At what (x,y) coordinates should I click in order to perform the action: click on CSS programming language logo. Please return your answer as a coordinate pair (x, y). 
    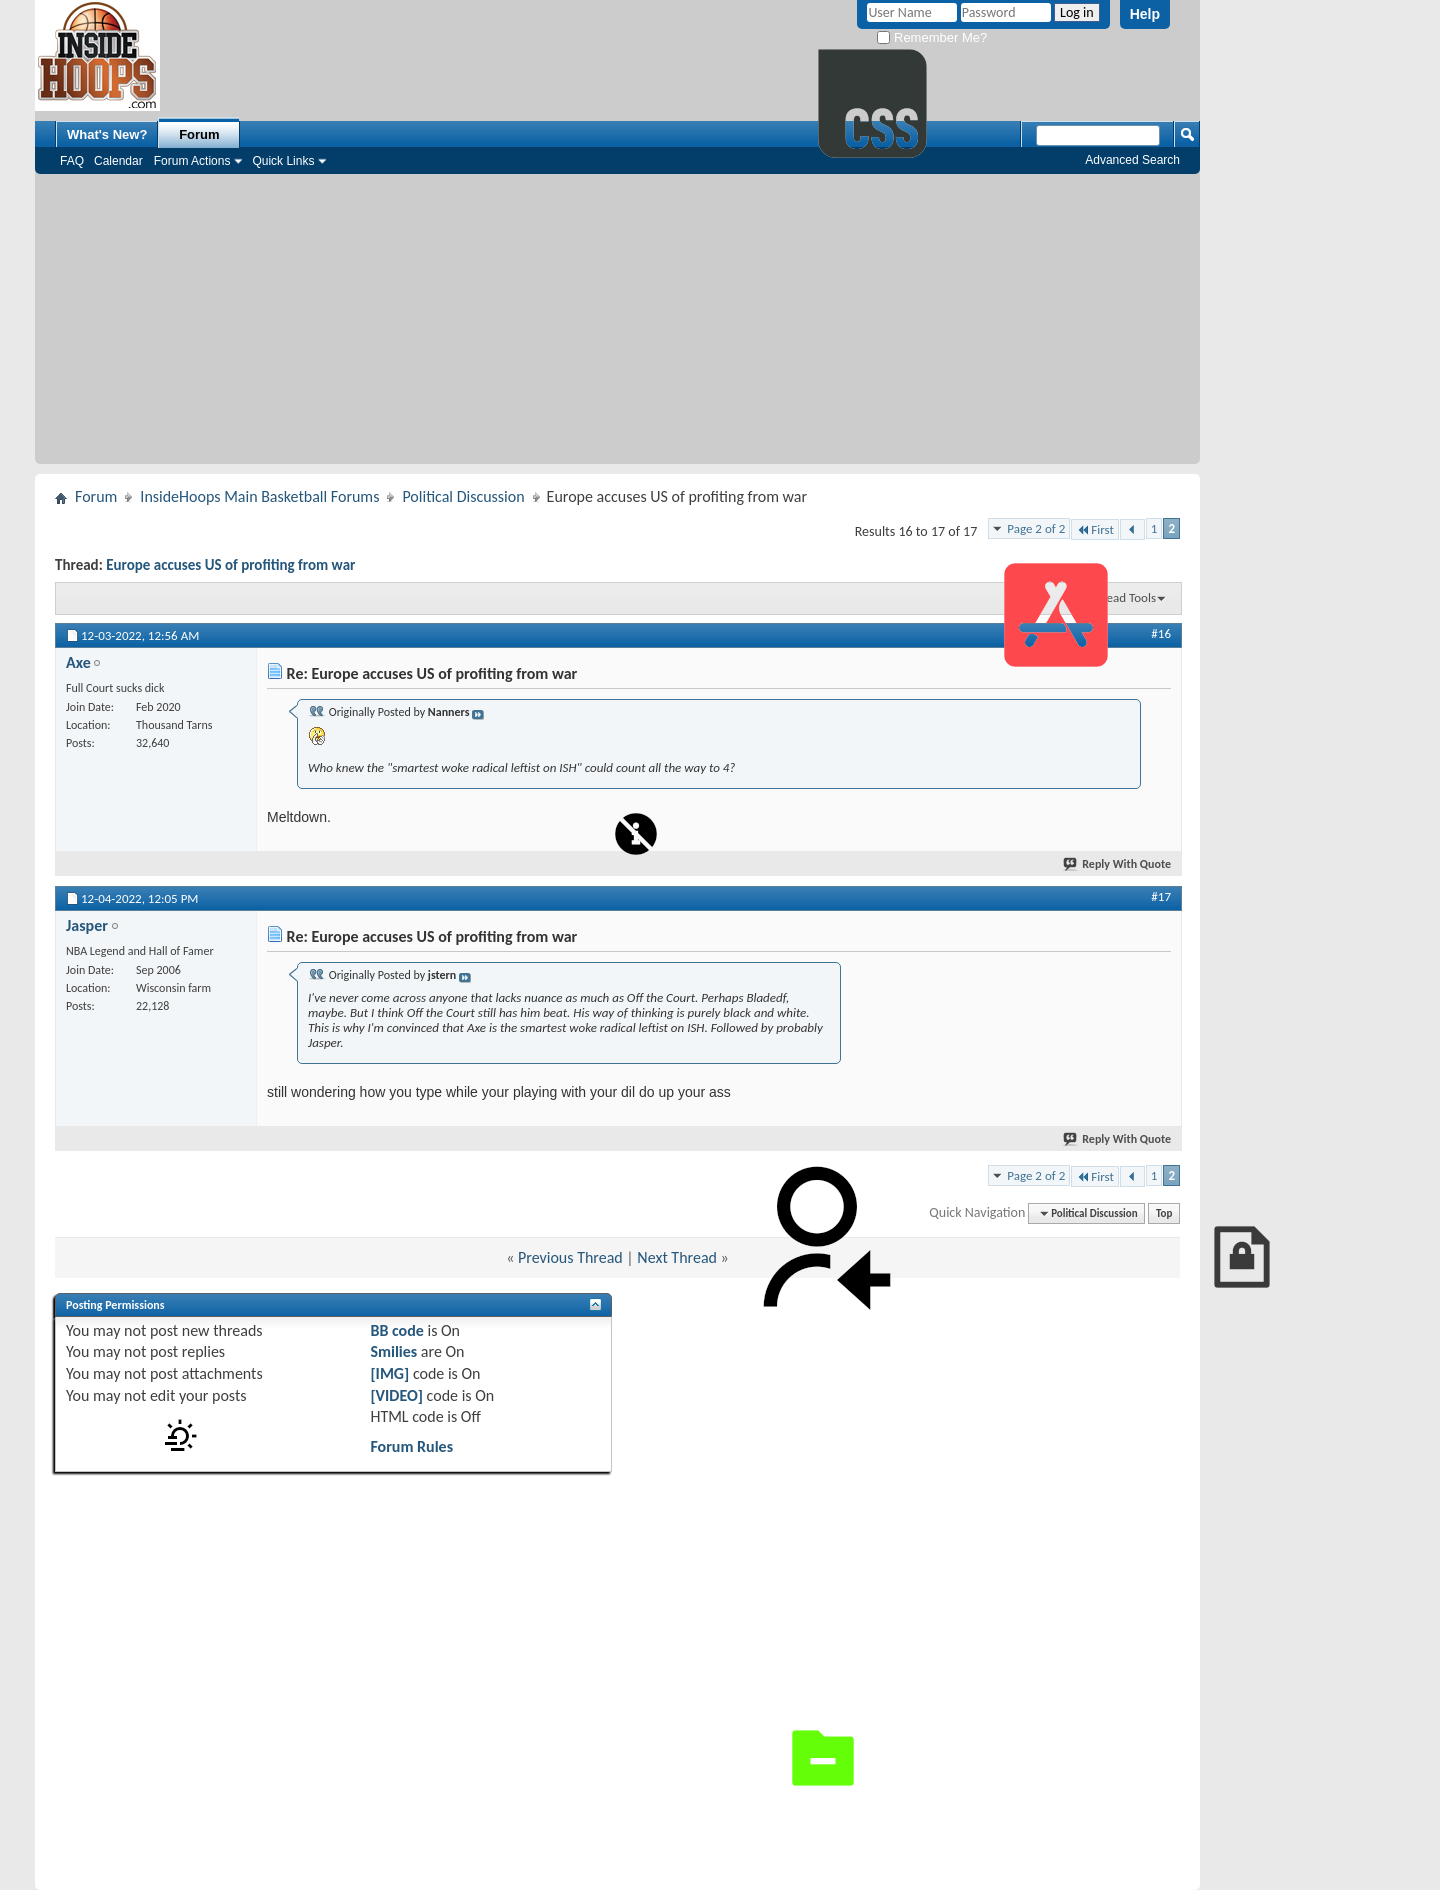
    Looking at the image, I should click on (872, 103).